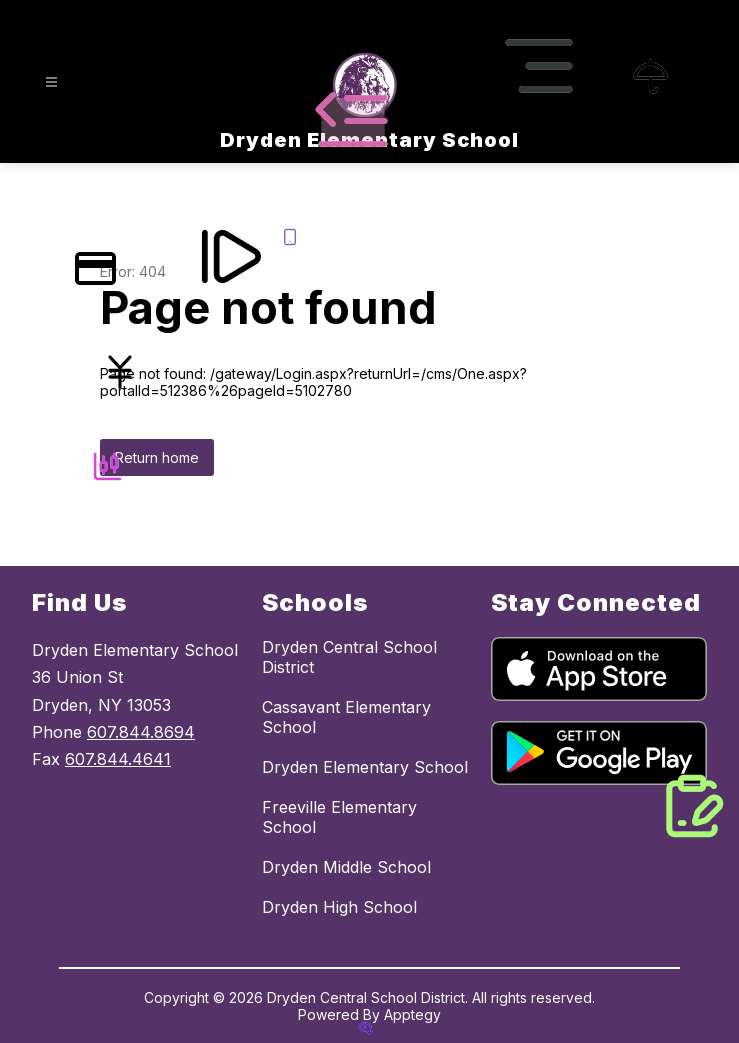  Describe the element at coordinates (107, 466) in the screenshot. I see `view candlestick chart for stock or crypto trading` at that location.